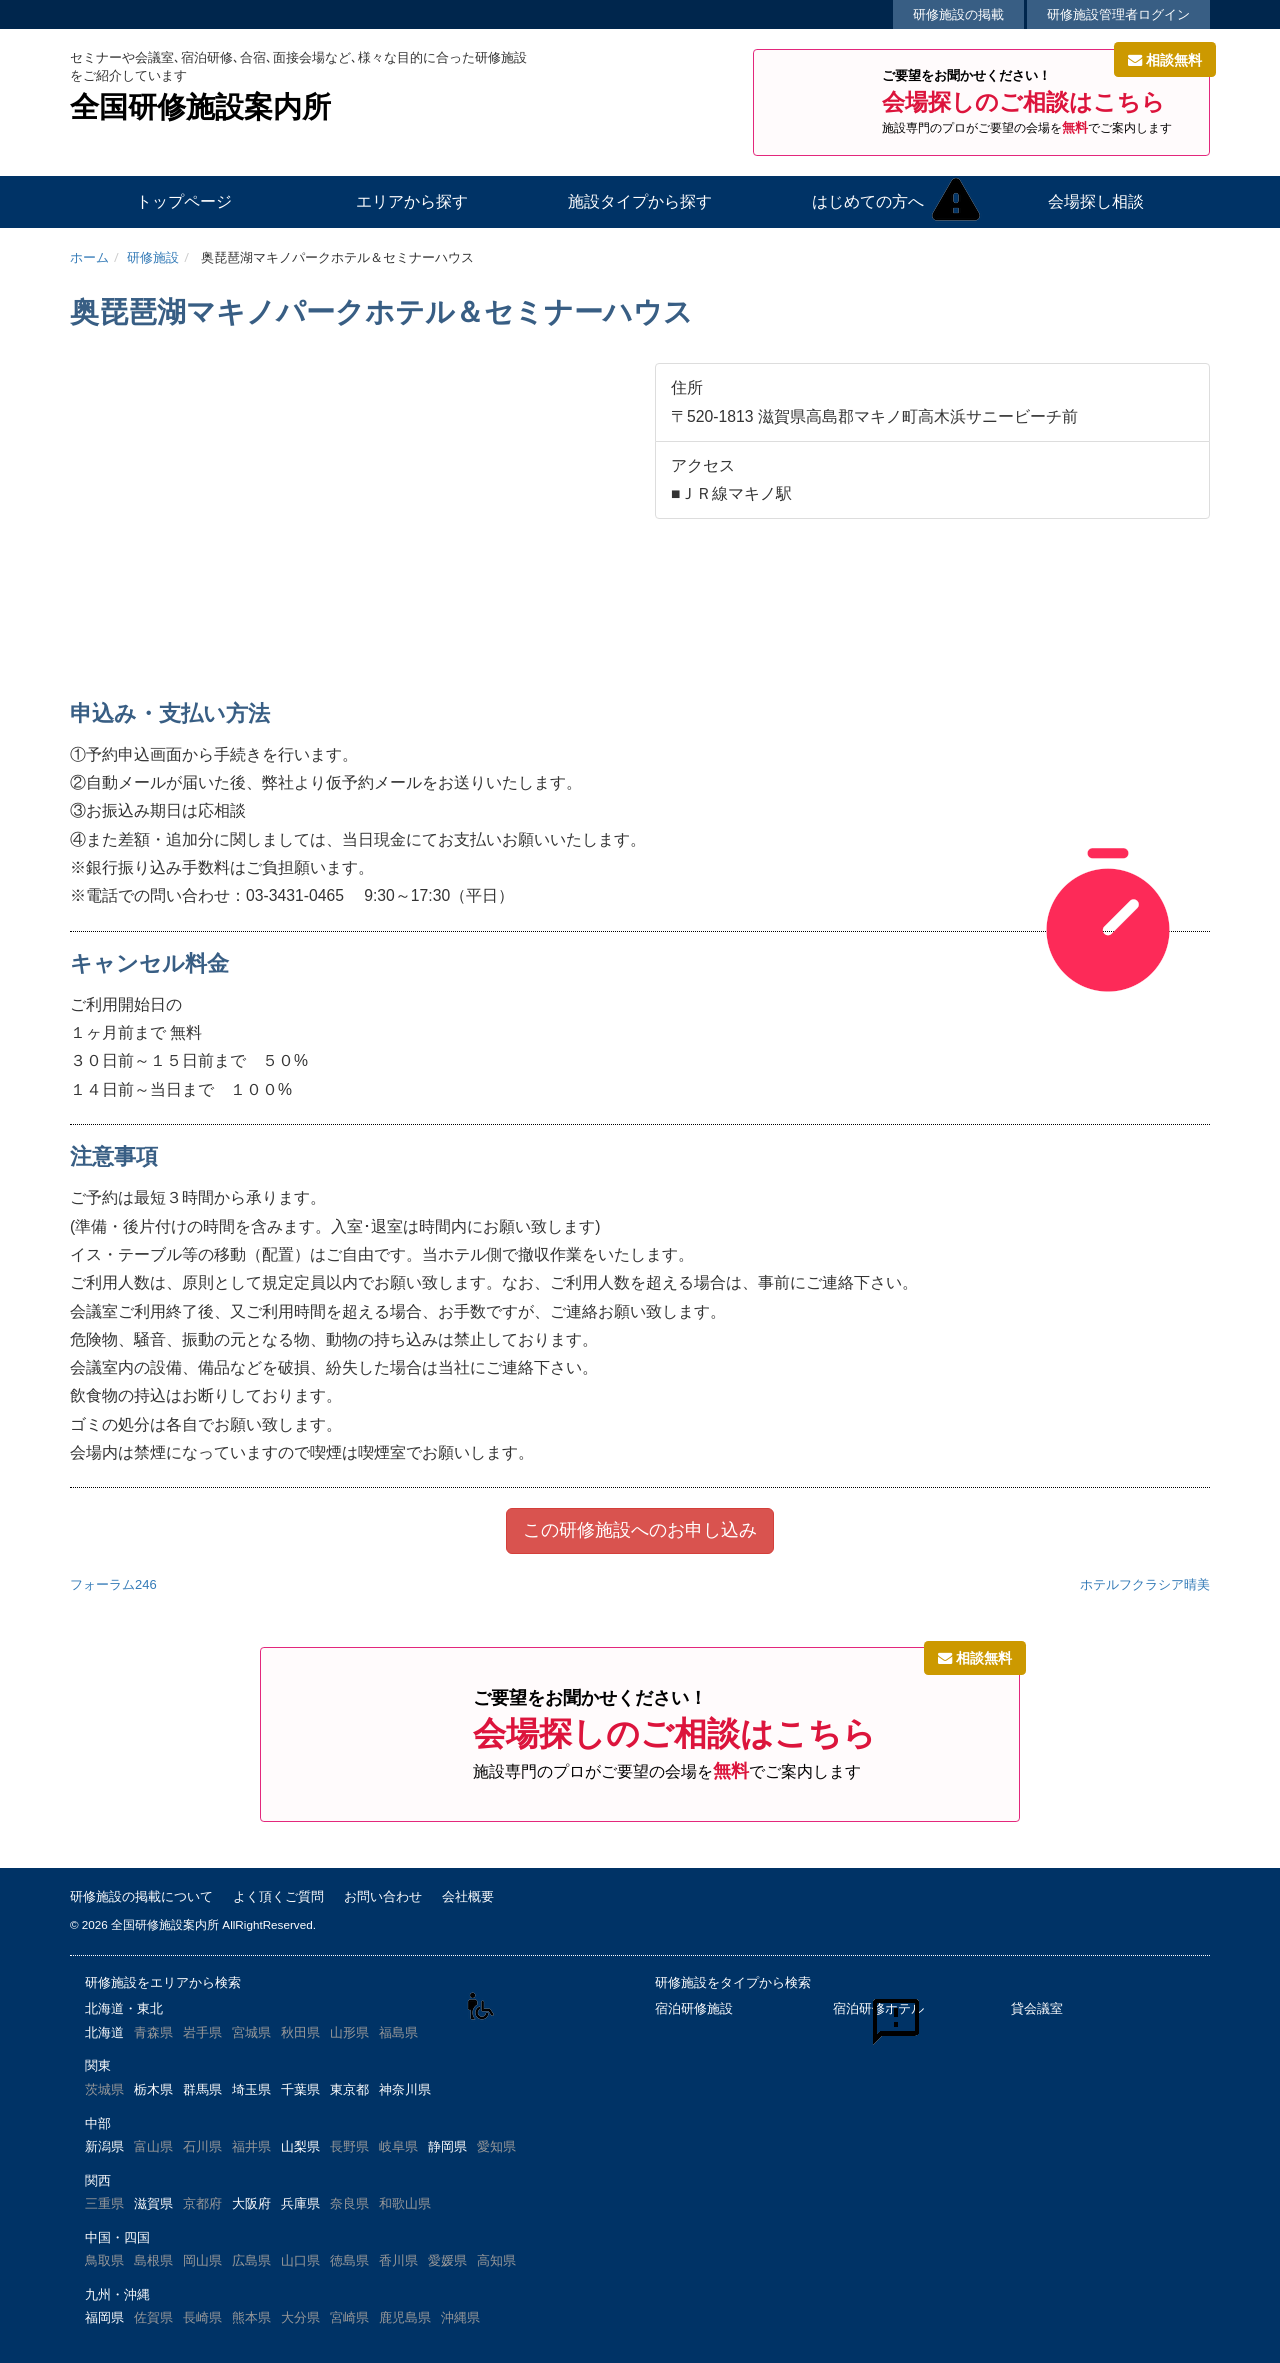  What do you see at coordinates (480, 2006) in the screenshot?
I see `wheelchair accessible pickup location` at bounding box center [480, 2006].